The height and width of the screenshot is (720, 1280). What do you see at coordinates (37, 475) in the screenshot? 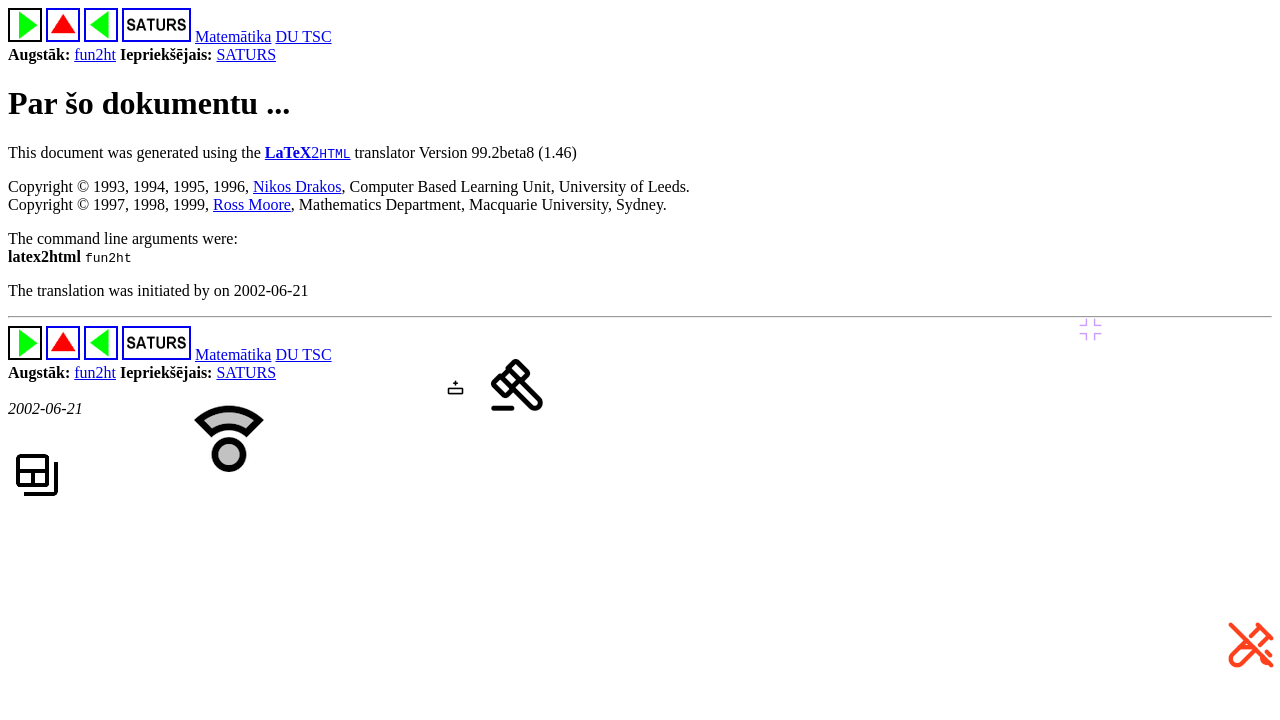
I see `create a backup copy of table data` at bounding box center [37, 475].